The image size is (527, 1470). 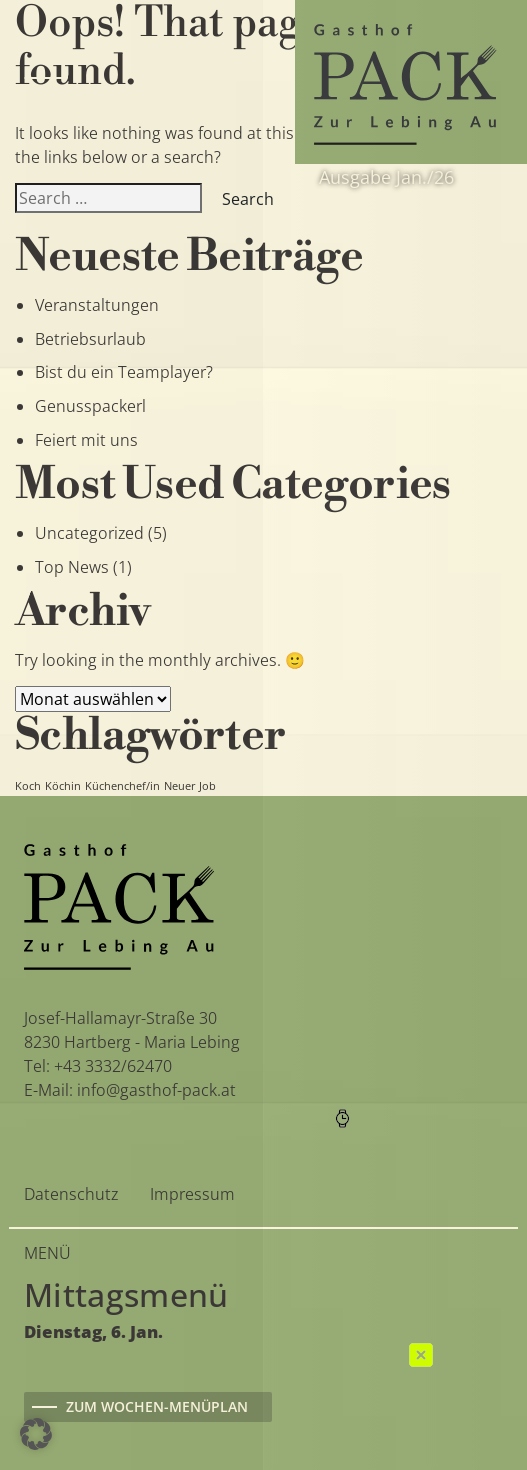 I want to click on view time or clock settings, so click(x=342, y=1118).